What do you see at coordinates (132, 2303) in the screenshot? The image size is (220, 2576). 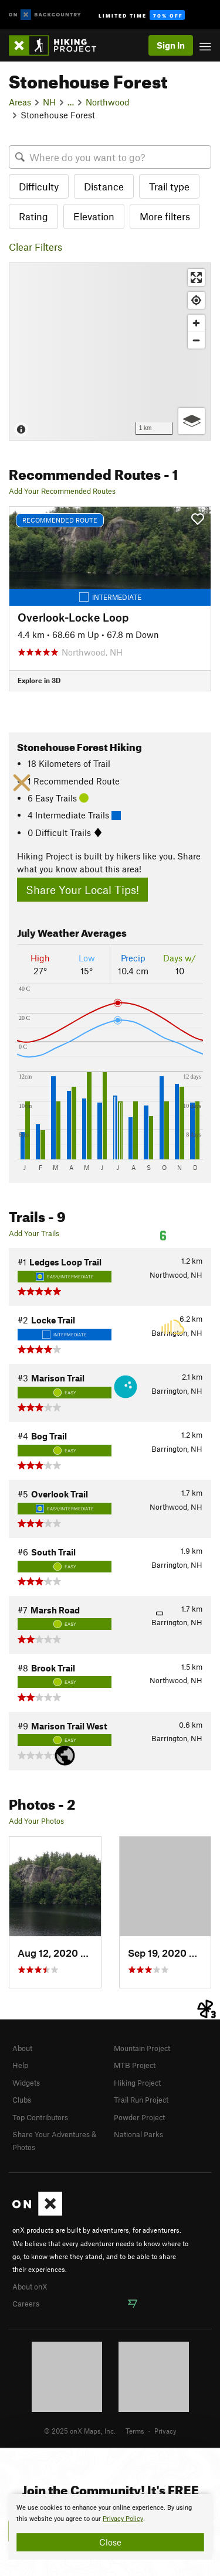 I see `flag or bookmark an item` at bounding box center [132, 2303].